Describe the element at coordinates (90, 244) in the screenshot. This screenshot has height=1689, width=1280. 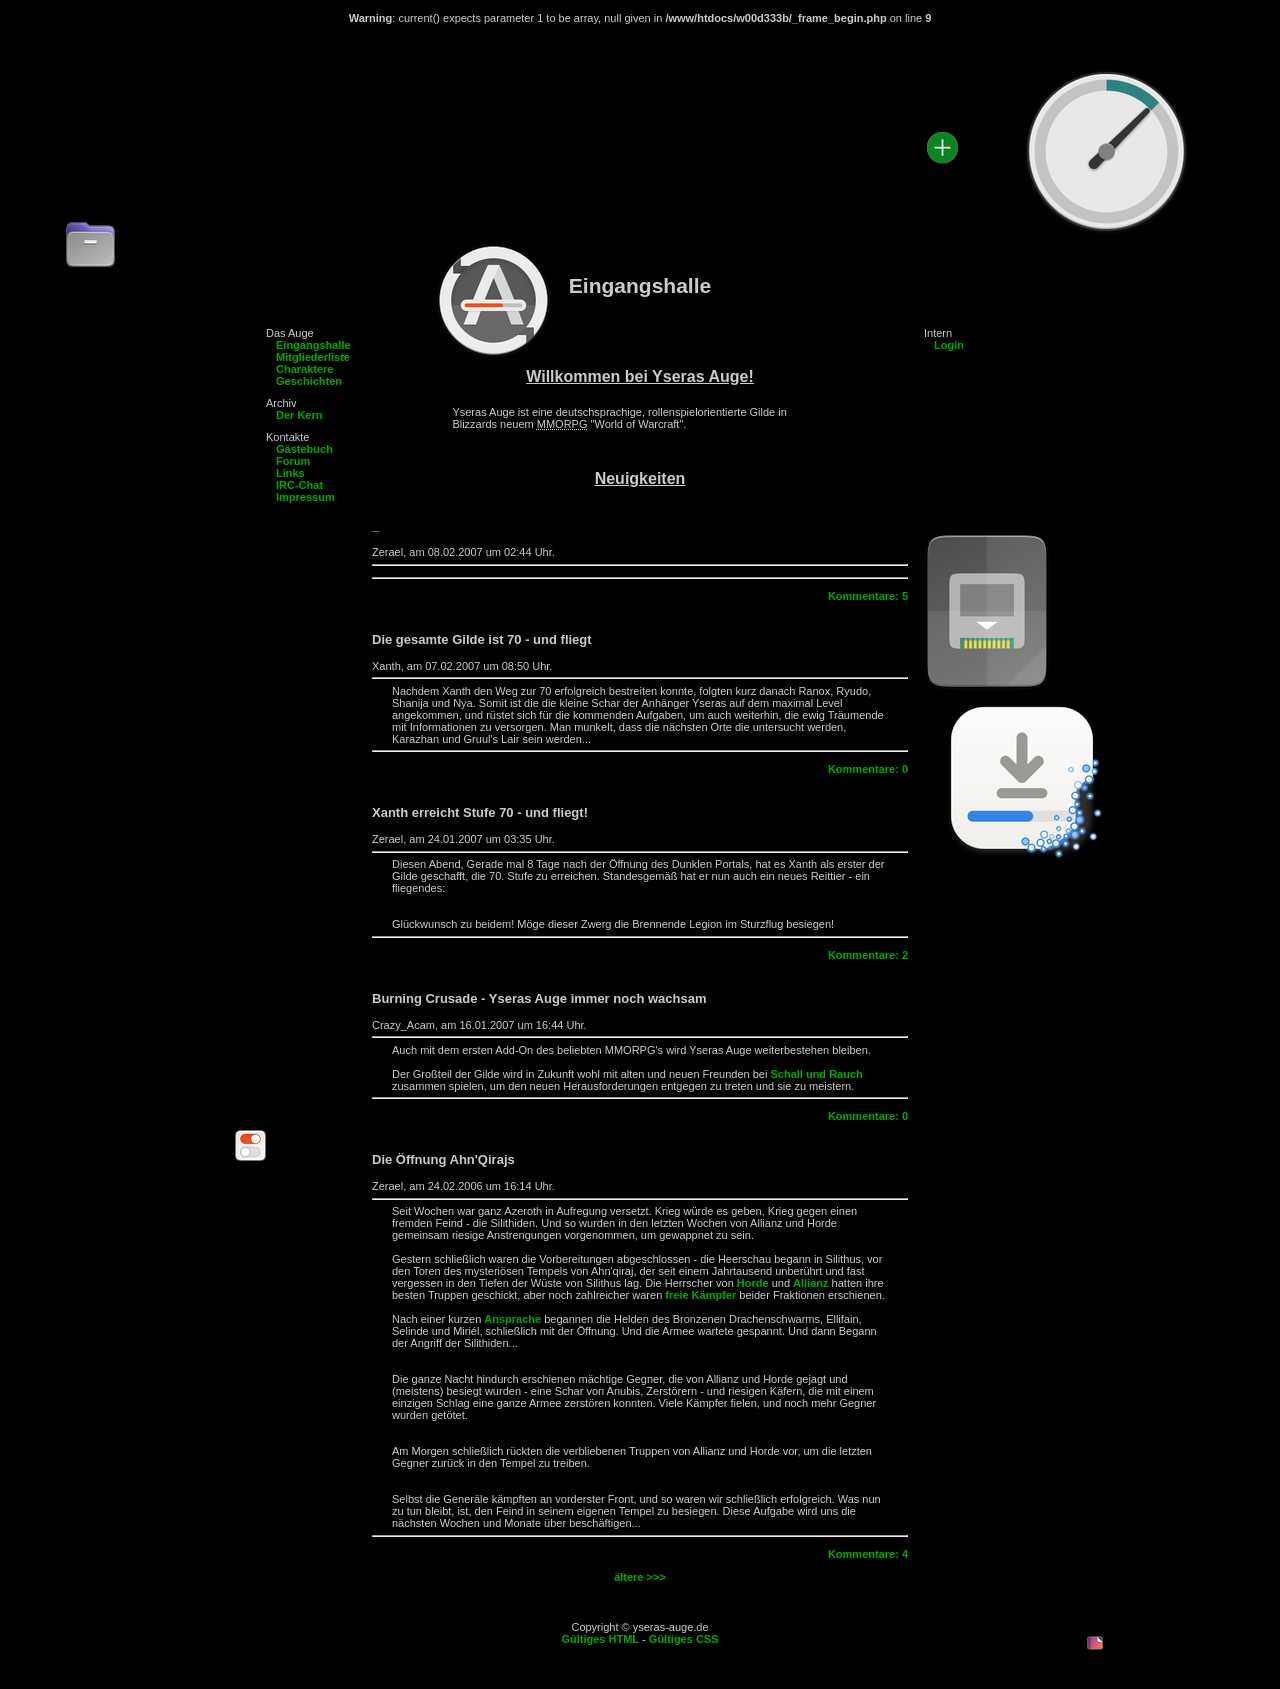
I see `open the file manager app` at that location.